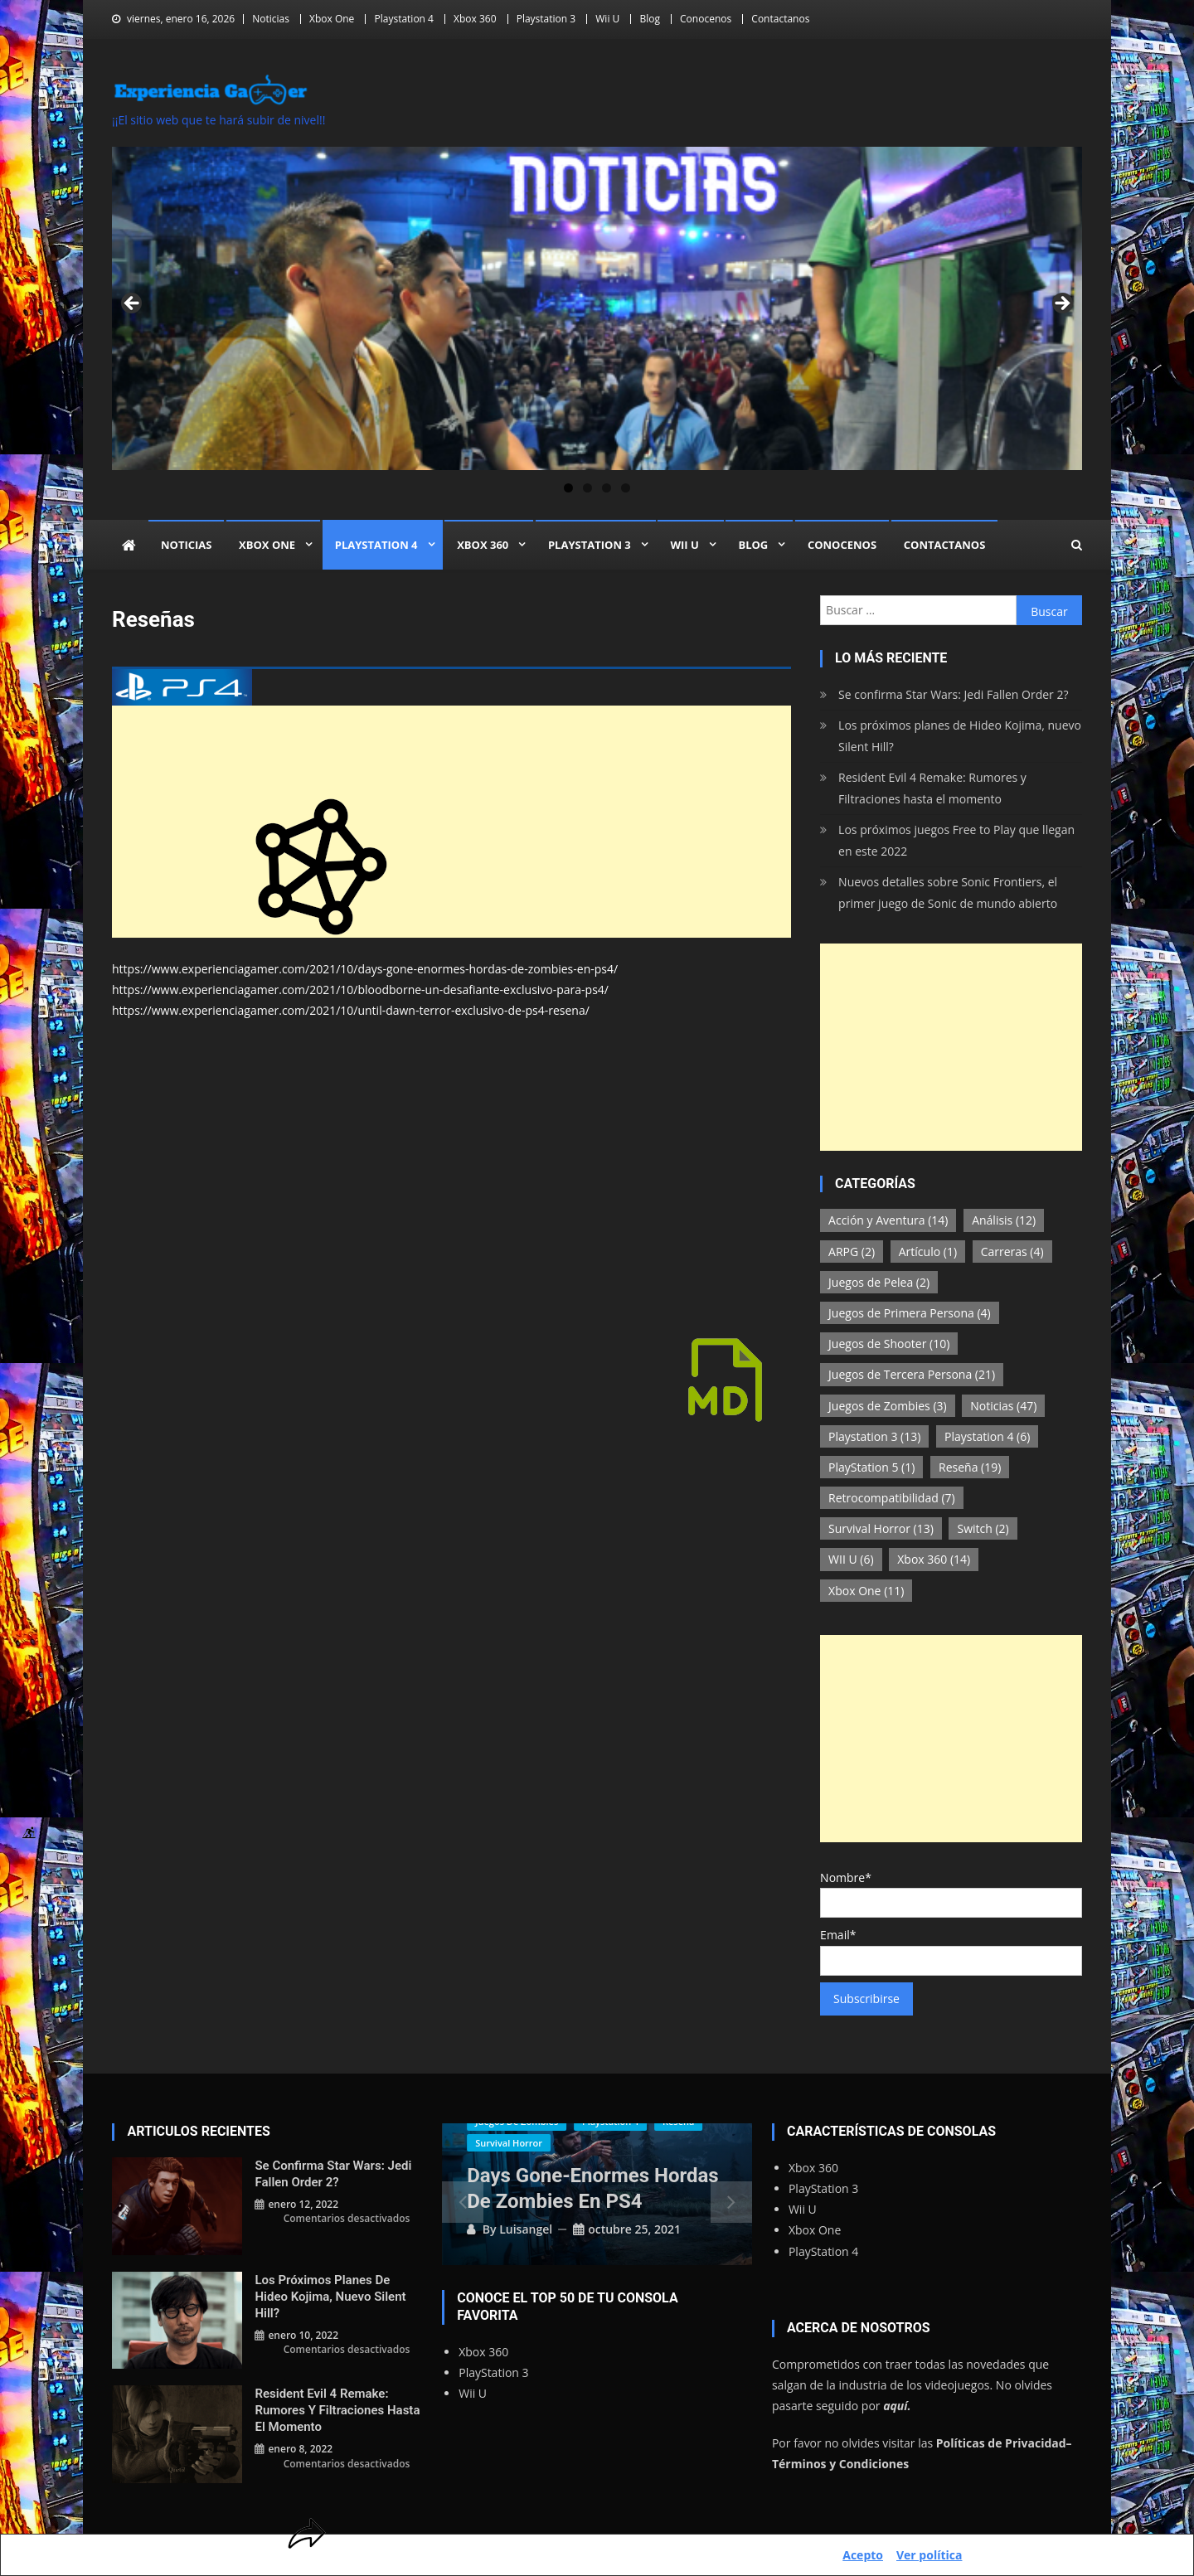 This screenshot has height=2576, width=1194. I want to click on share content with others, so click(307, 2535).